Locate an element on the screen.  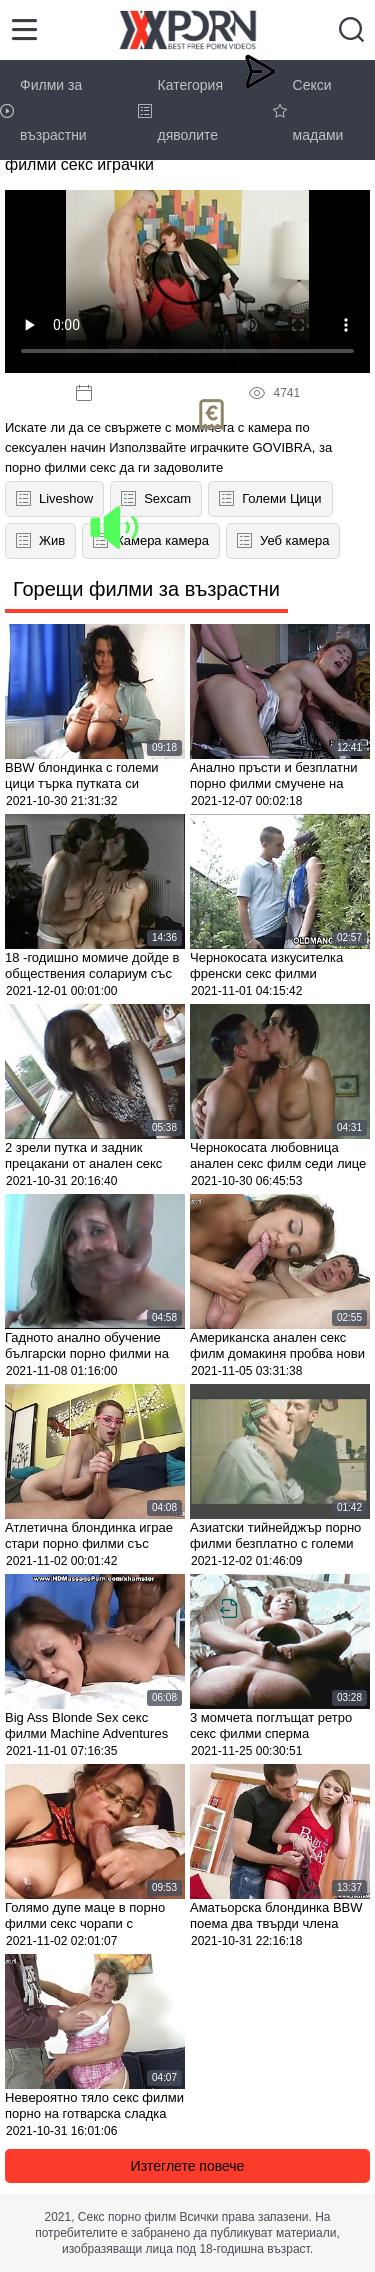
view euro transaction receipt is located at coordinates (211, 414).